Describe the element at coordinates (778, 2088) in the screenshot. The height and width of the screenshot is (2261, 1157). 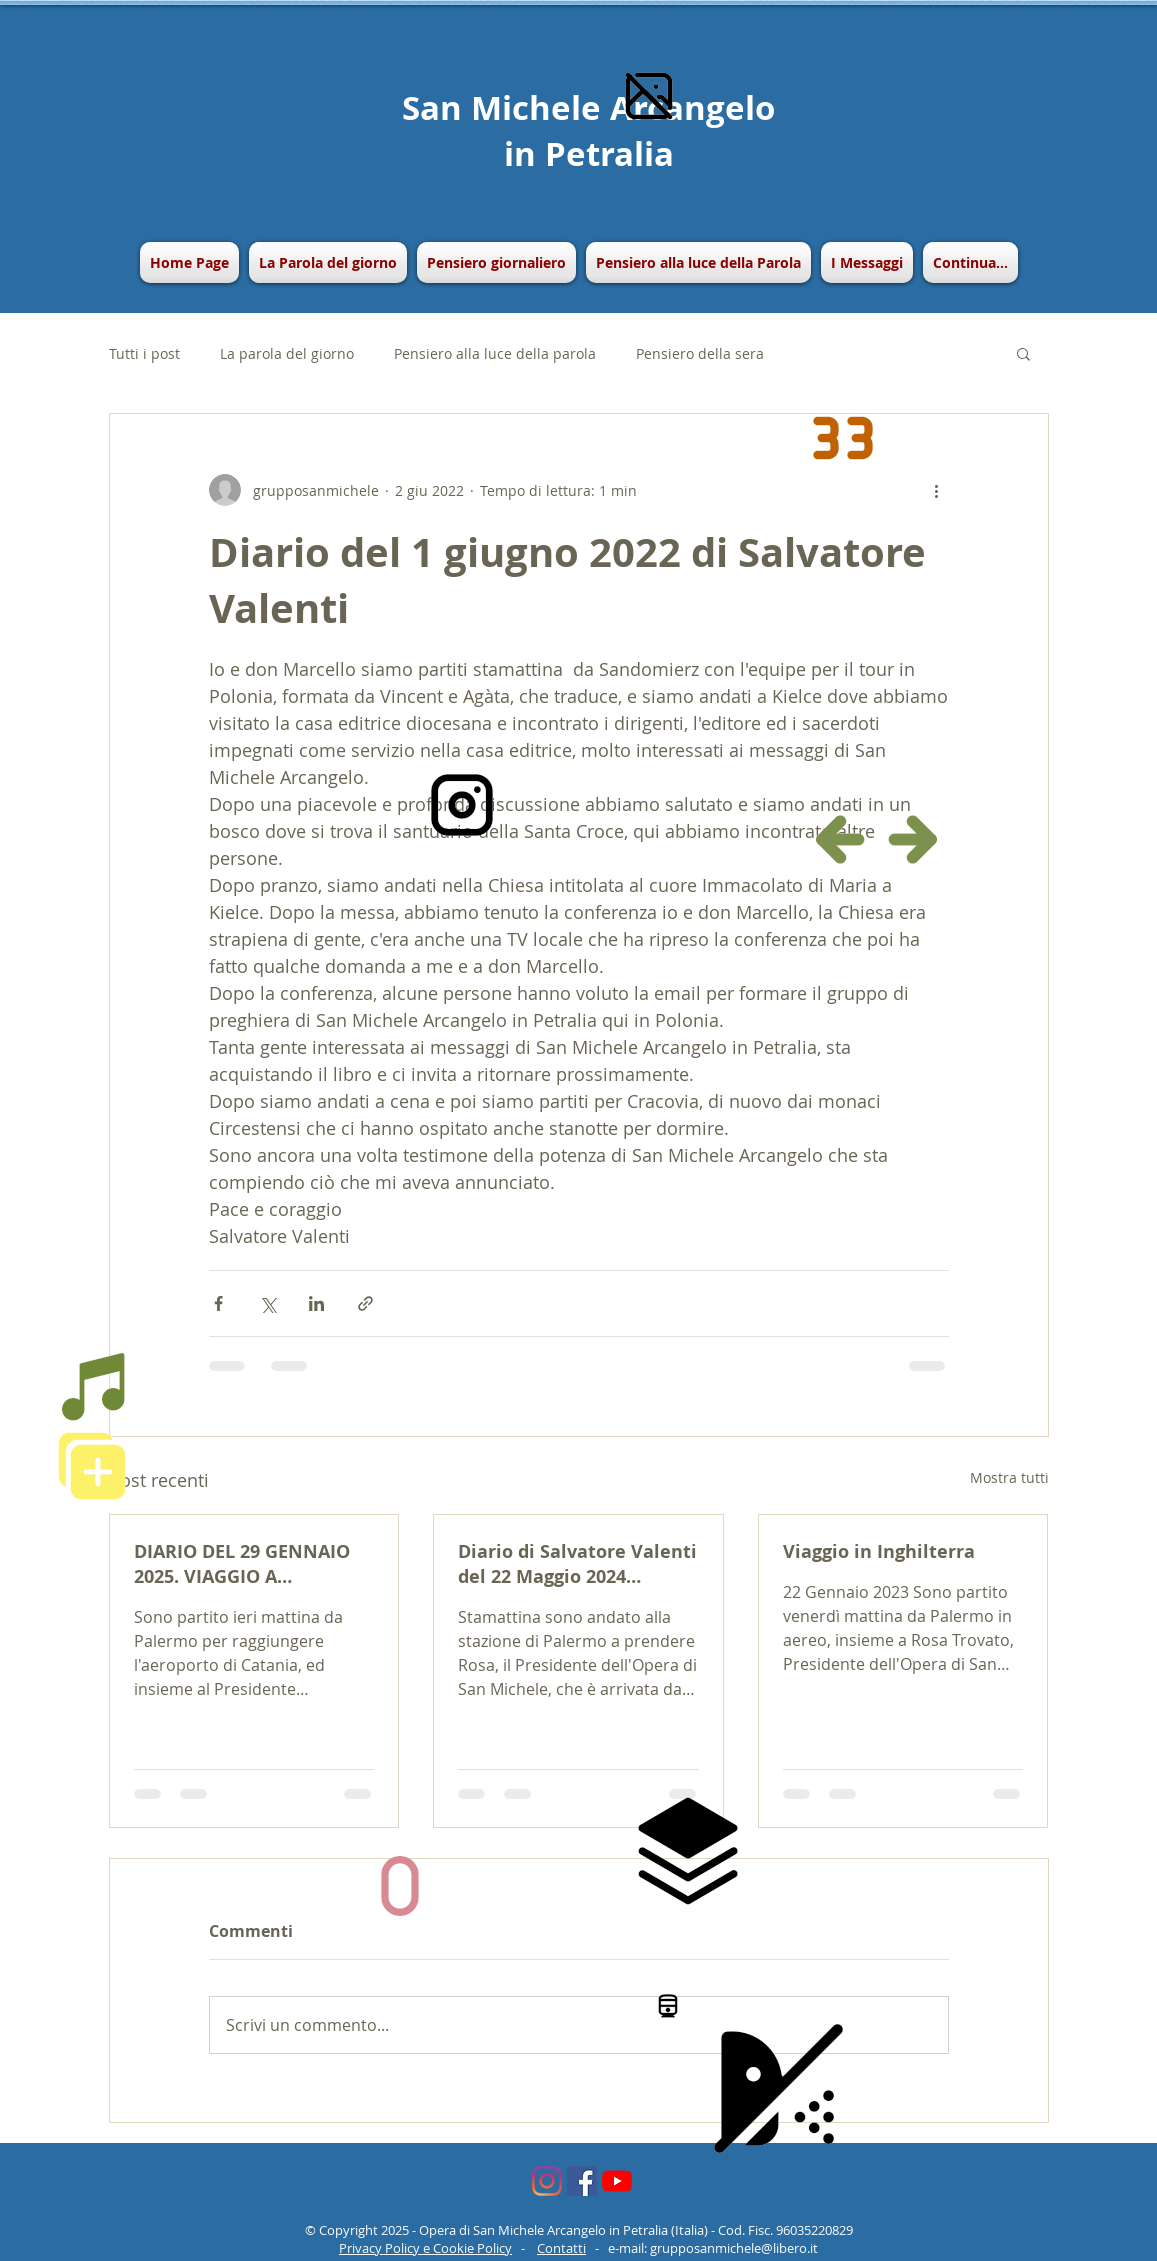
I see `indicates coughing is prohibited in this area` at that location.